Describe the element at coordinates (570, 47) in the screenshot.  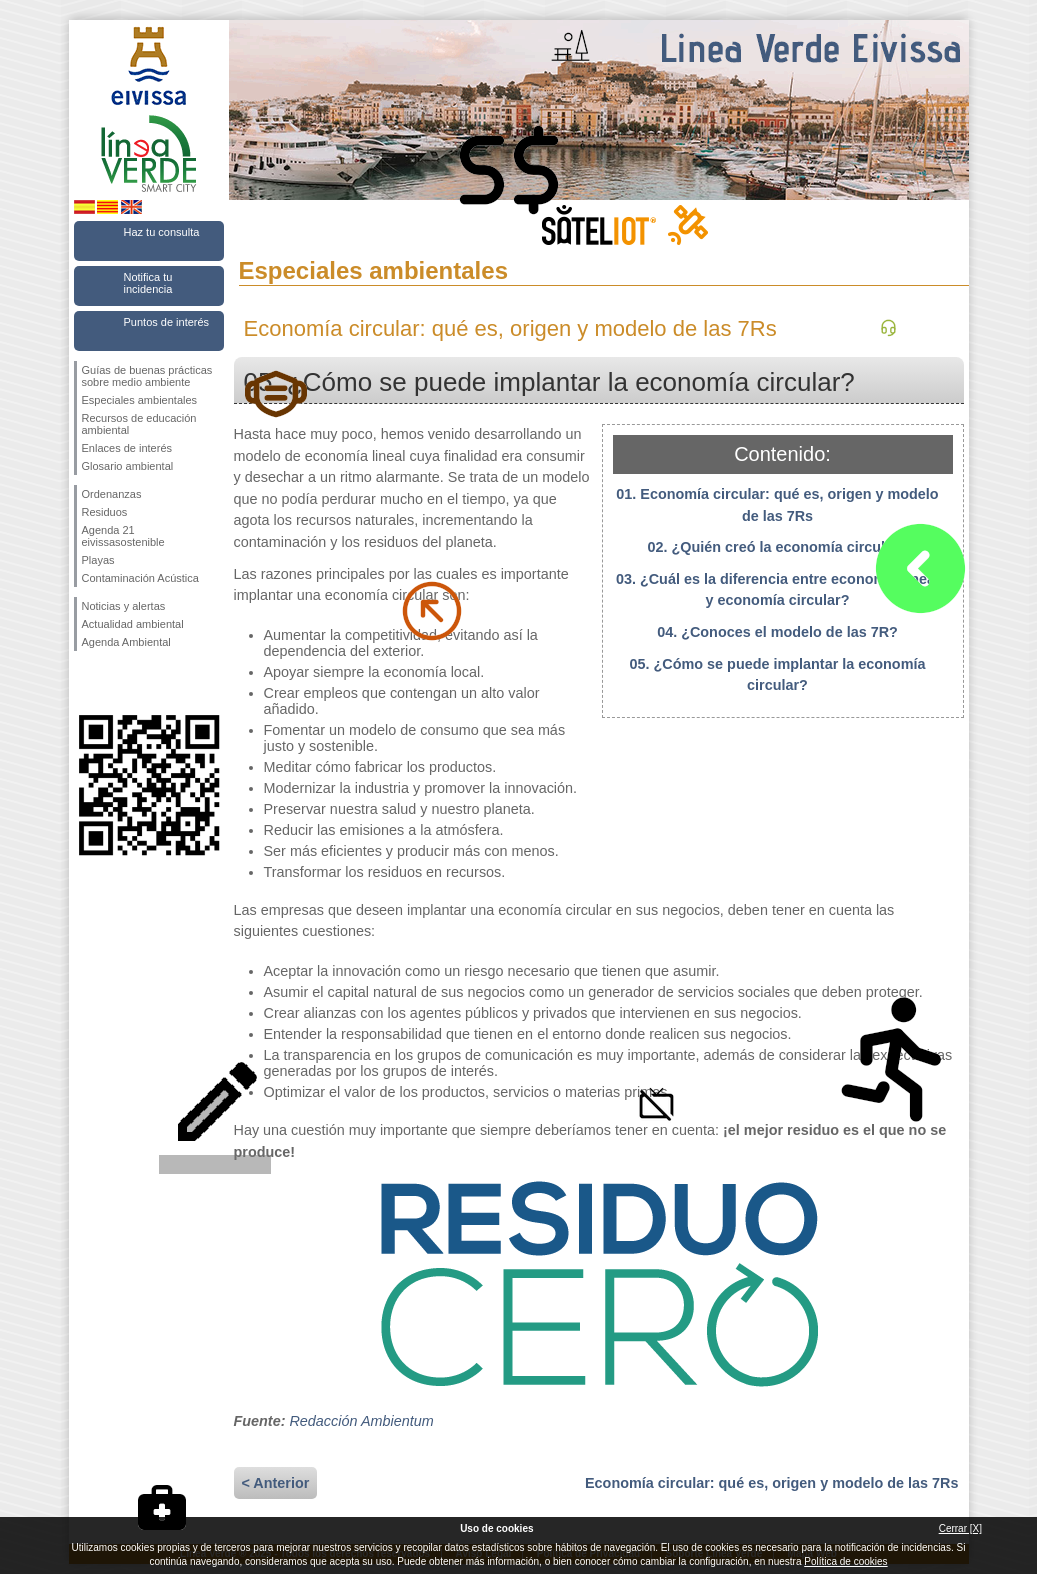
I see `view nearby parks or green spaces` at that location.